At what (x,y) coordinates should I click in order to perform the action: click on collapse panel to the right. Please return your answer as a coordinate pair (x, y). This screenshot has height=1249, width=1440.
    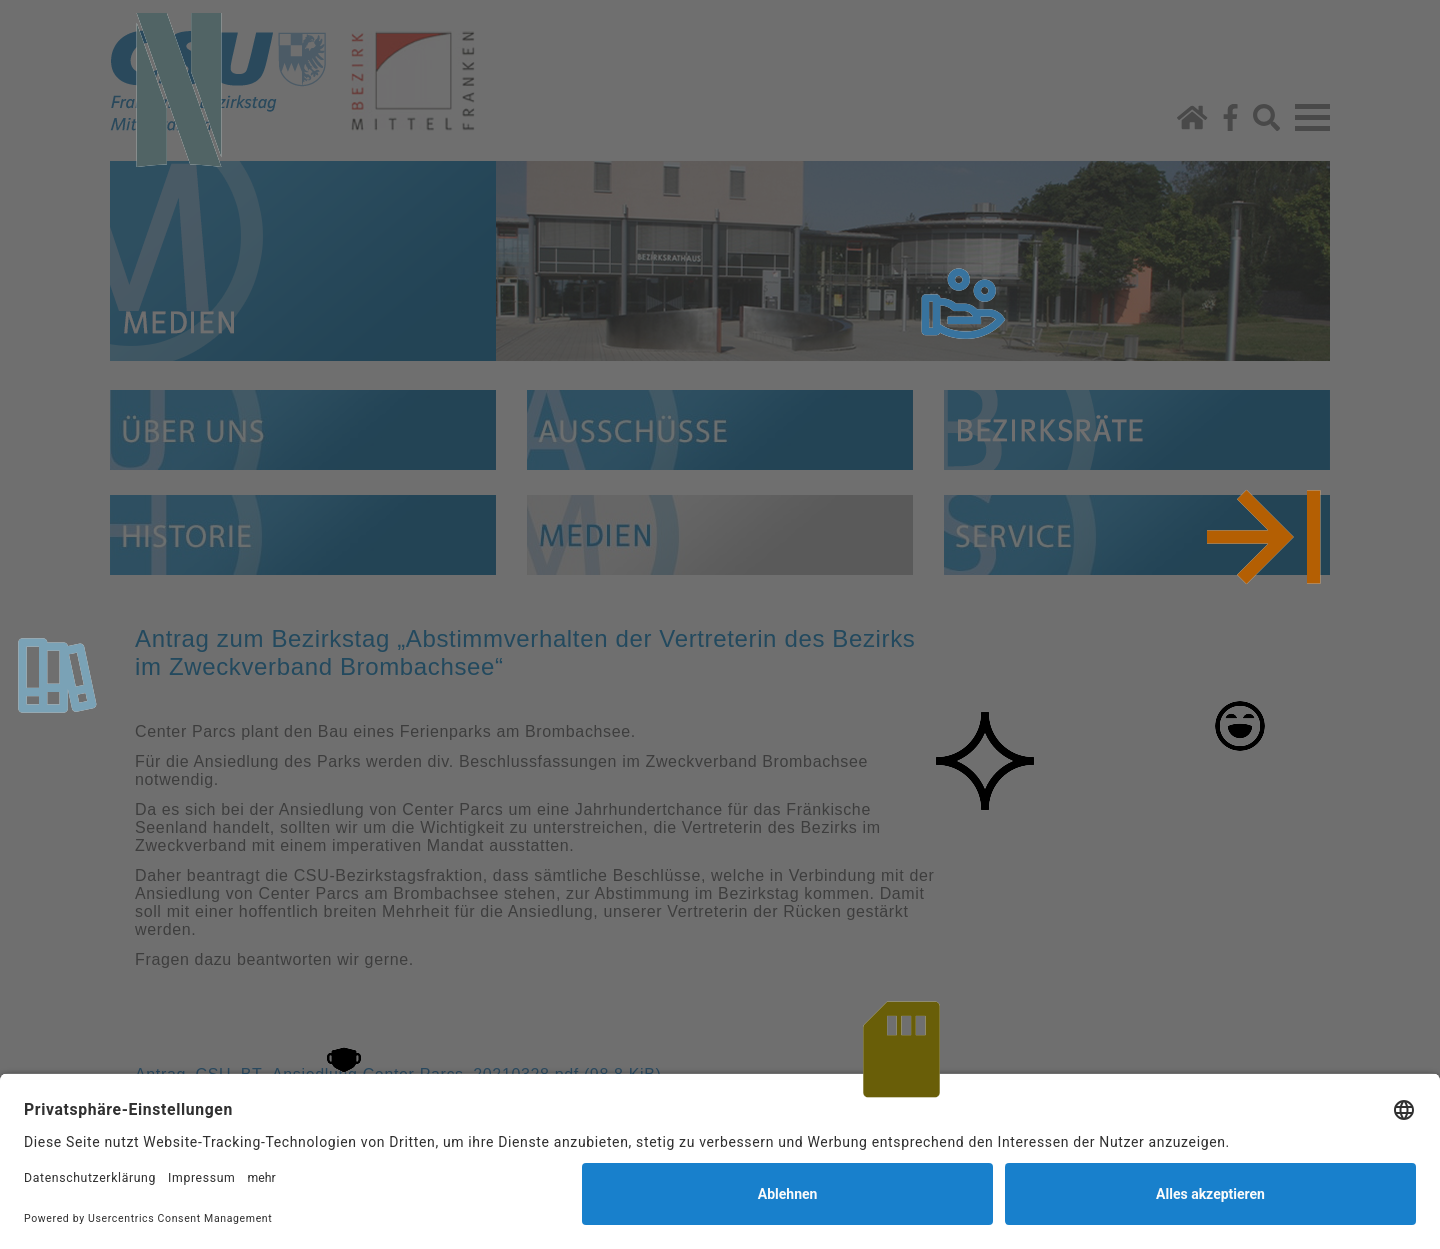
    Looking at the image, I should click on (1267, 537).